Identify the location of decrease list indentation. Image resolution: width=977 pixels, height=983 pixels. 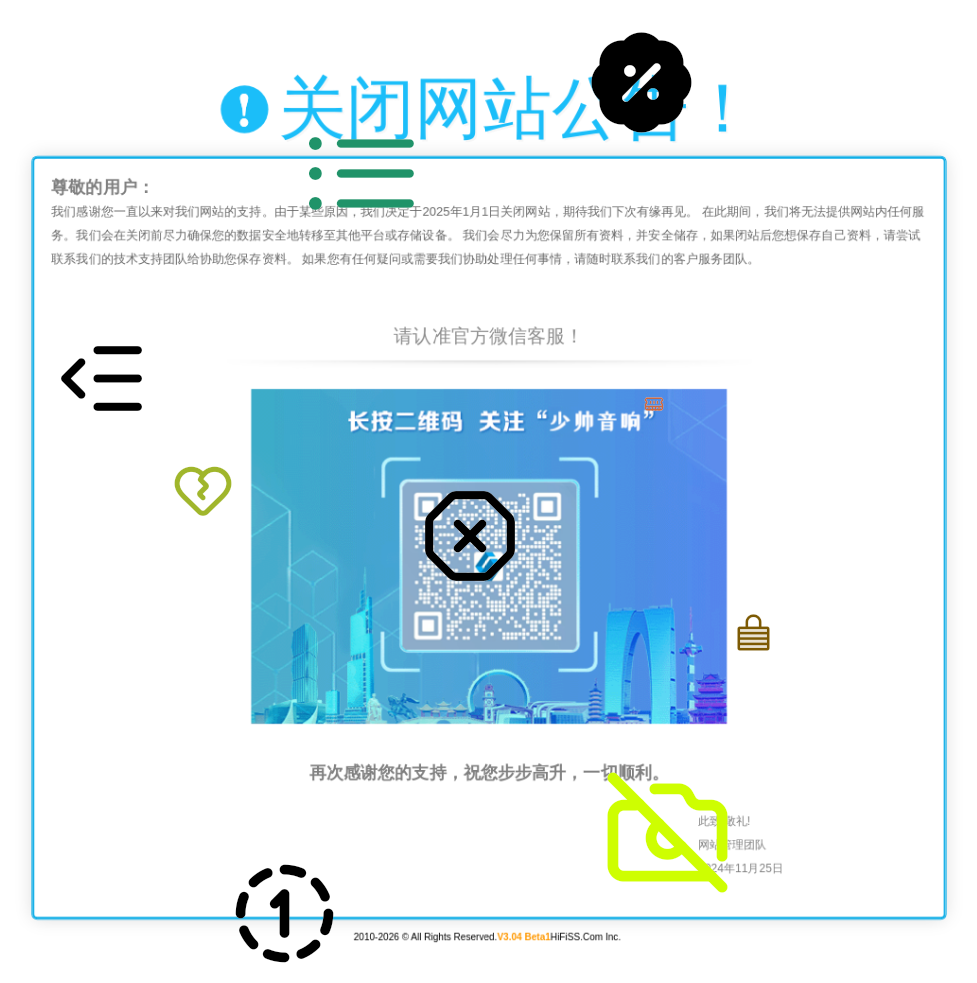
(101, 378).